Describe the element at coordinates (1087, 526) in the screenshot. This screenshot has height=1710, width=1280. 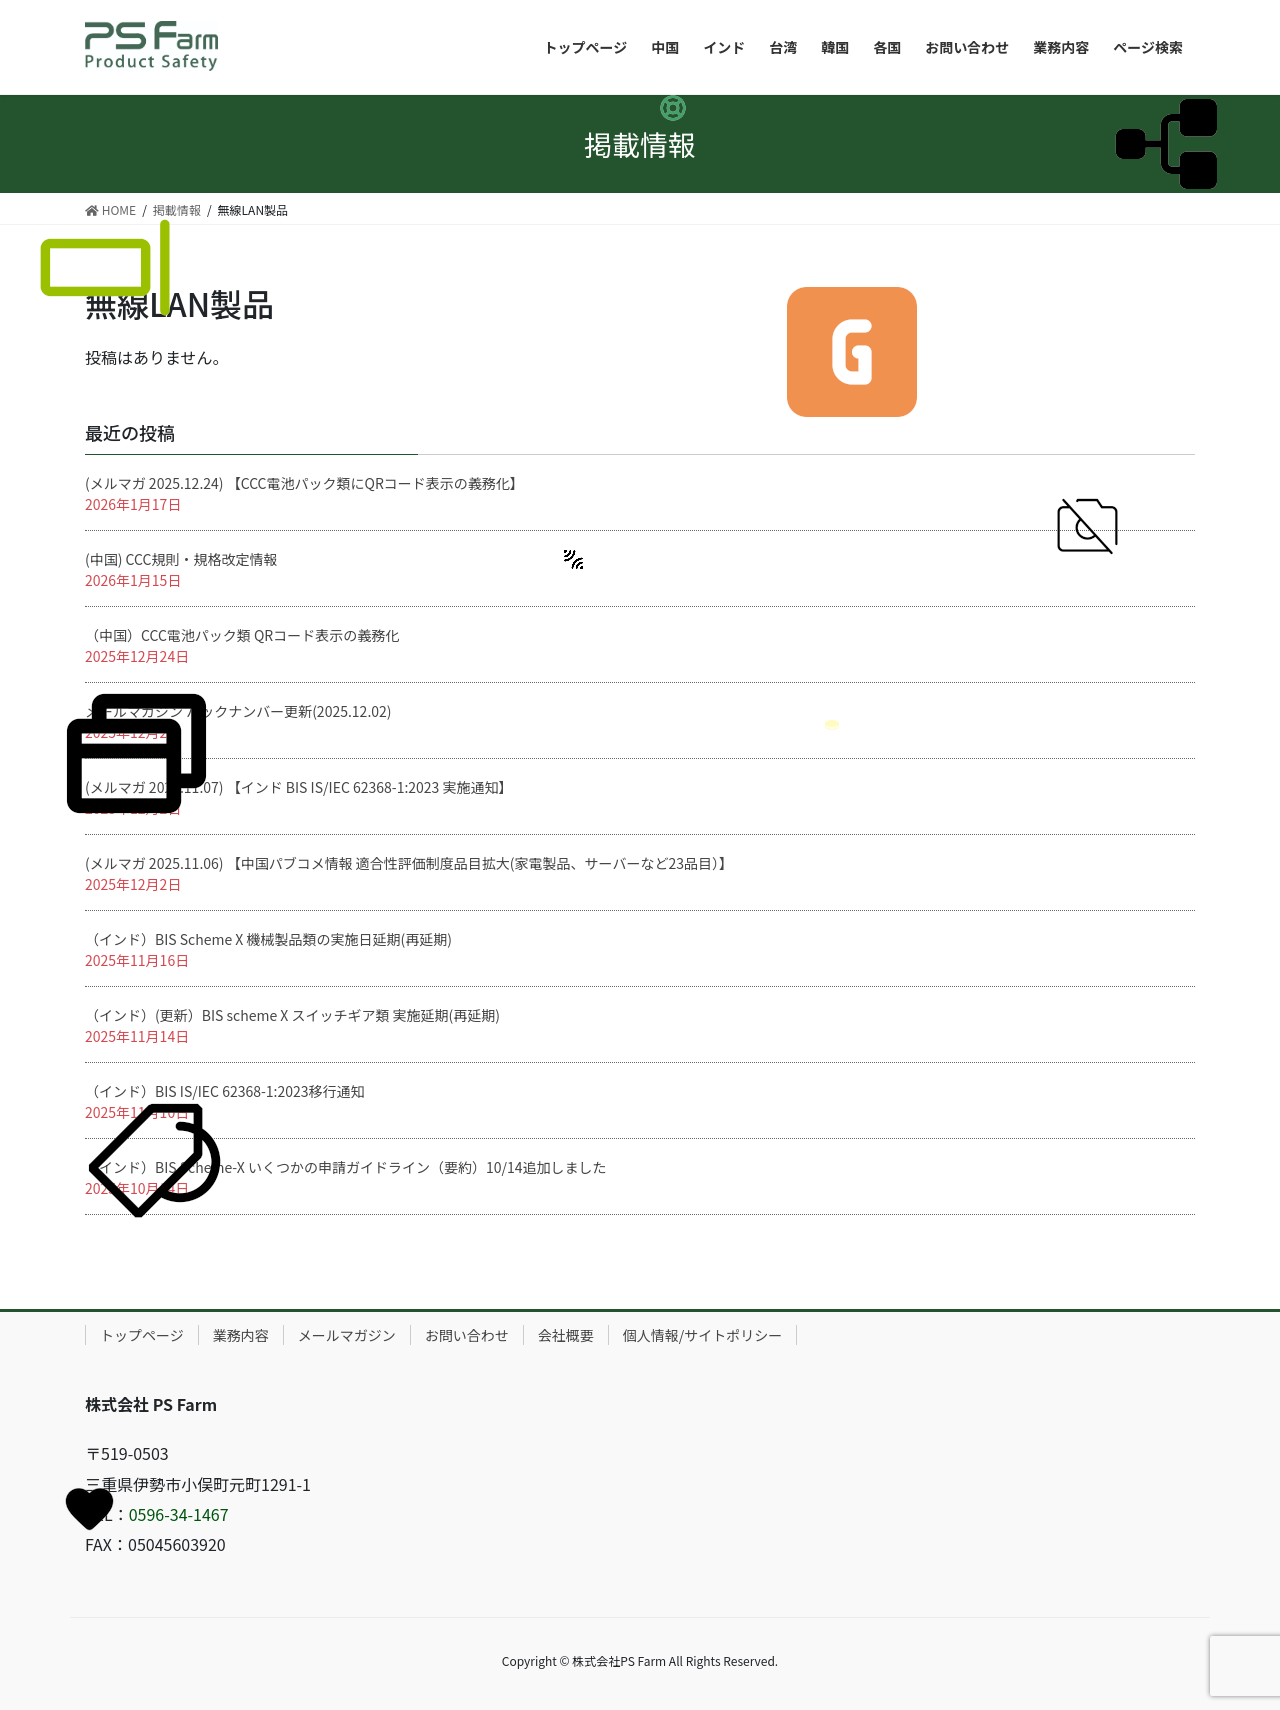
I see `camera is disabled or unavailable` at that location.